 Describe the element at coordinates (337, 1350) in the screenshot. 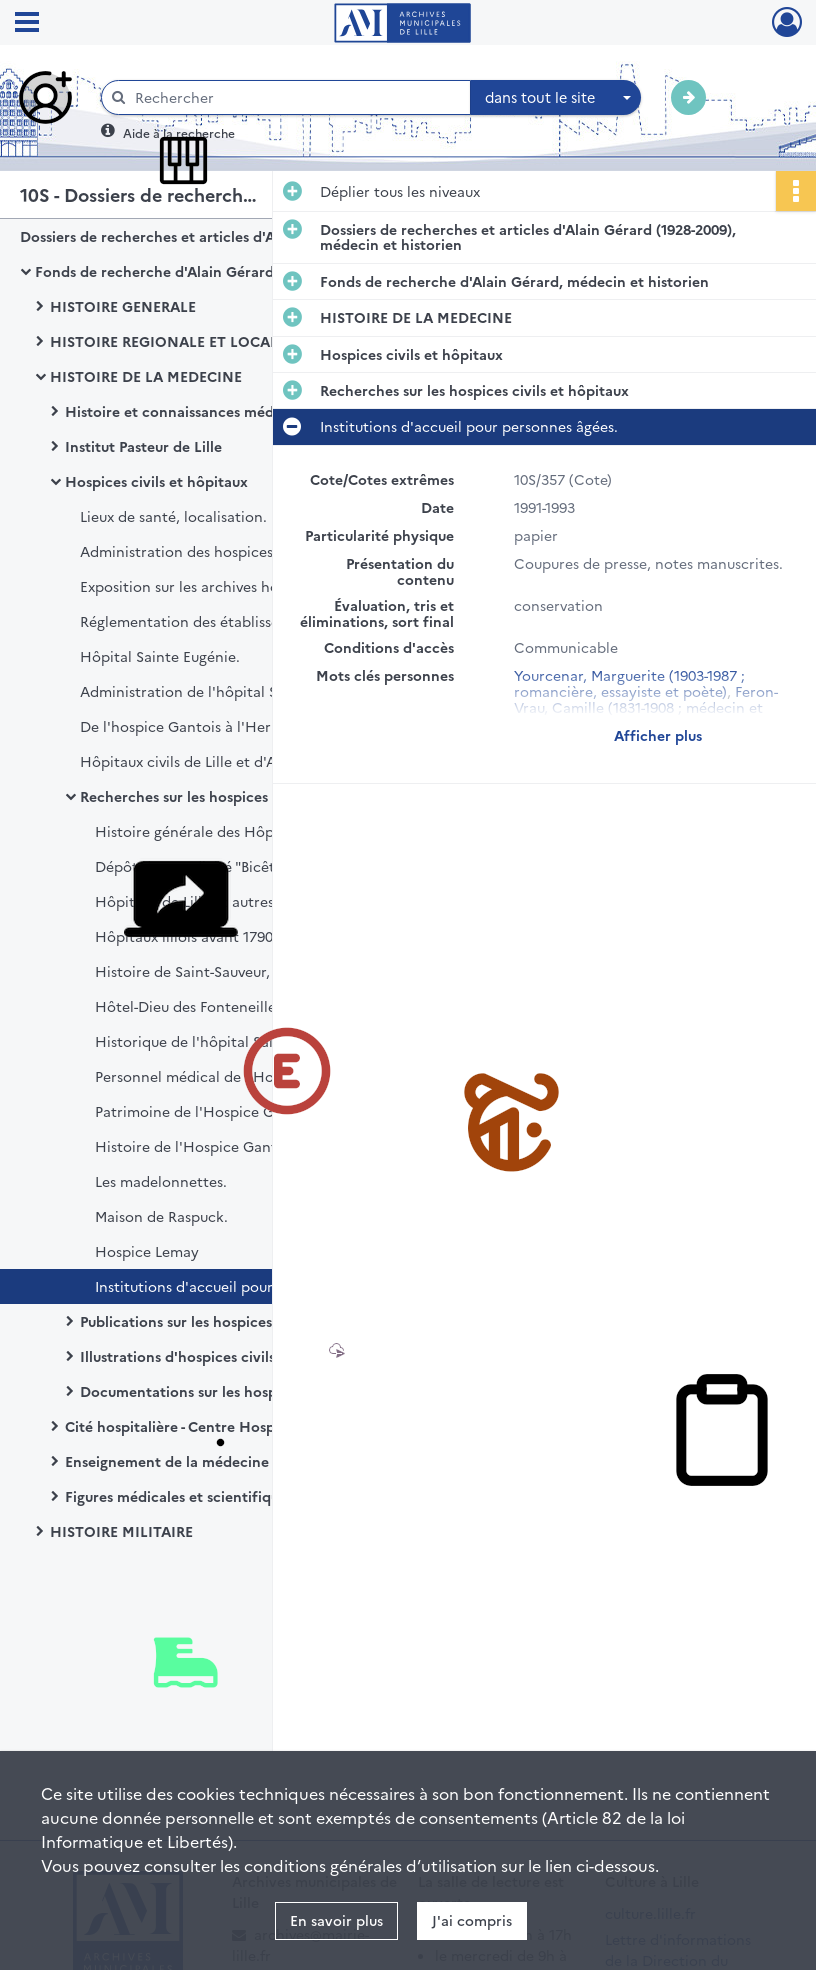

I see `send to remote agent or cloud service` at that location.